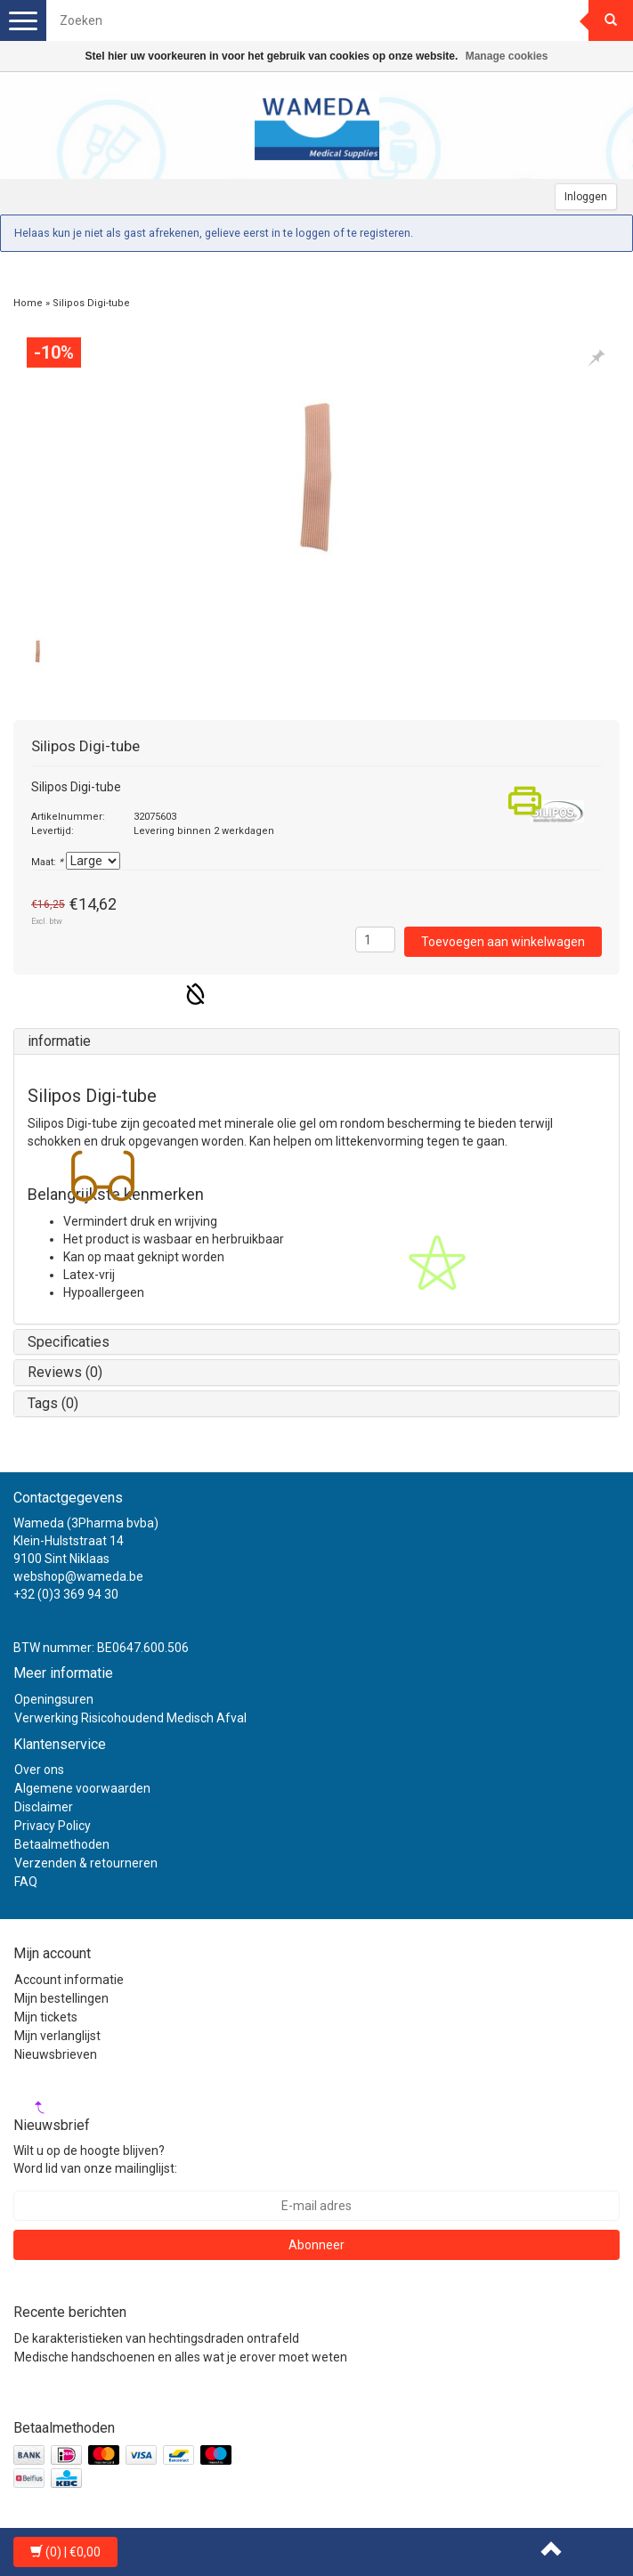 Image resolution: width=633 pixels, height=2576 pixels. What do you see at coordinates (39, 2107) in the screenshot?
I see `go back and up to previous level` at bounding box center [39, 2107].